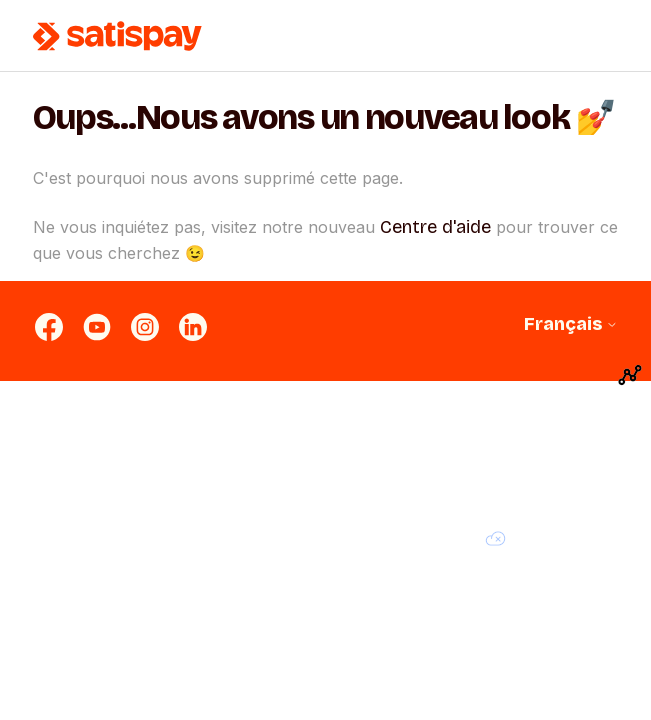 The height and width of the screenshot is (720, 651). What do you see at coordinates (495, 538) in the screenshot?
I see `disconnect from cloud storage` at bounding box center [495, 538].